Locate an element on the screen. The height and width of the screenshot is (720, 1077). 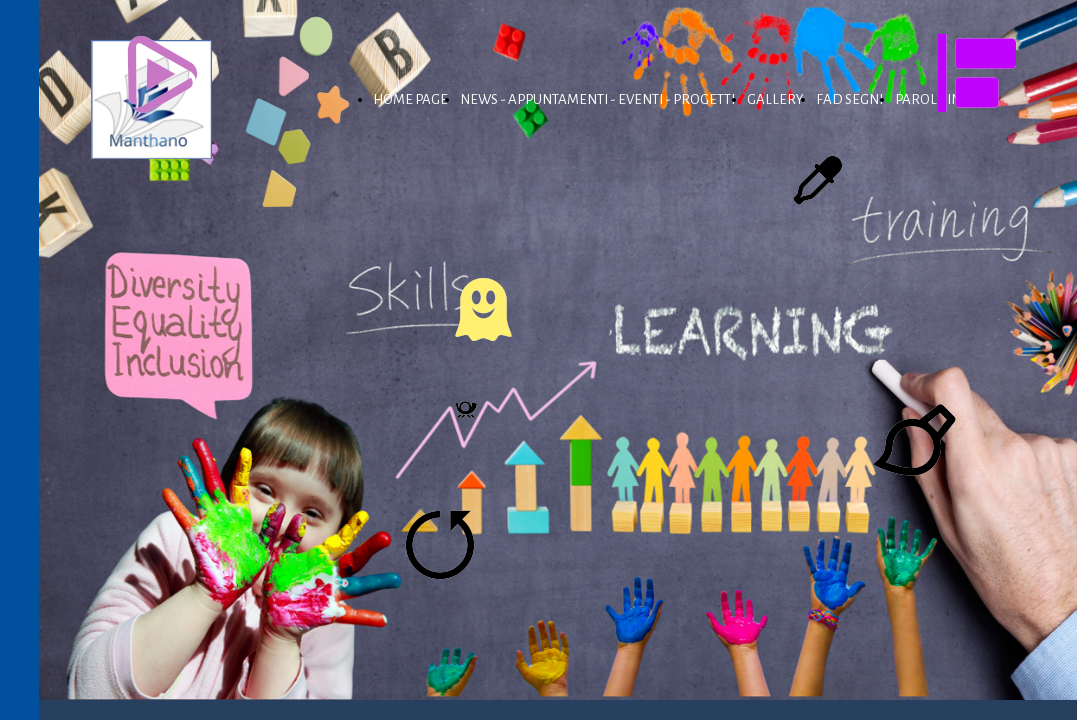
open ghostery privacy browser extension is located at coordinates (483, 309).